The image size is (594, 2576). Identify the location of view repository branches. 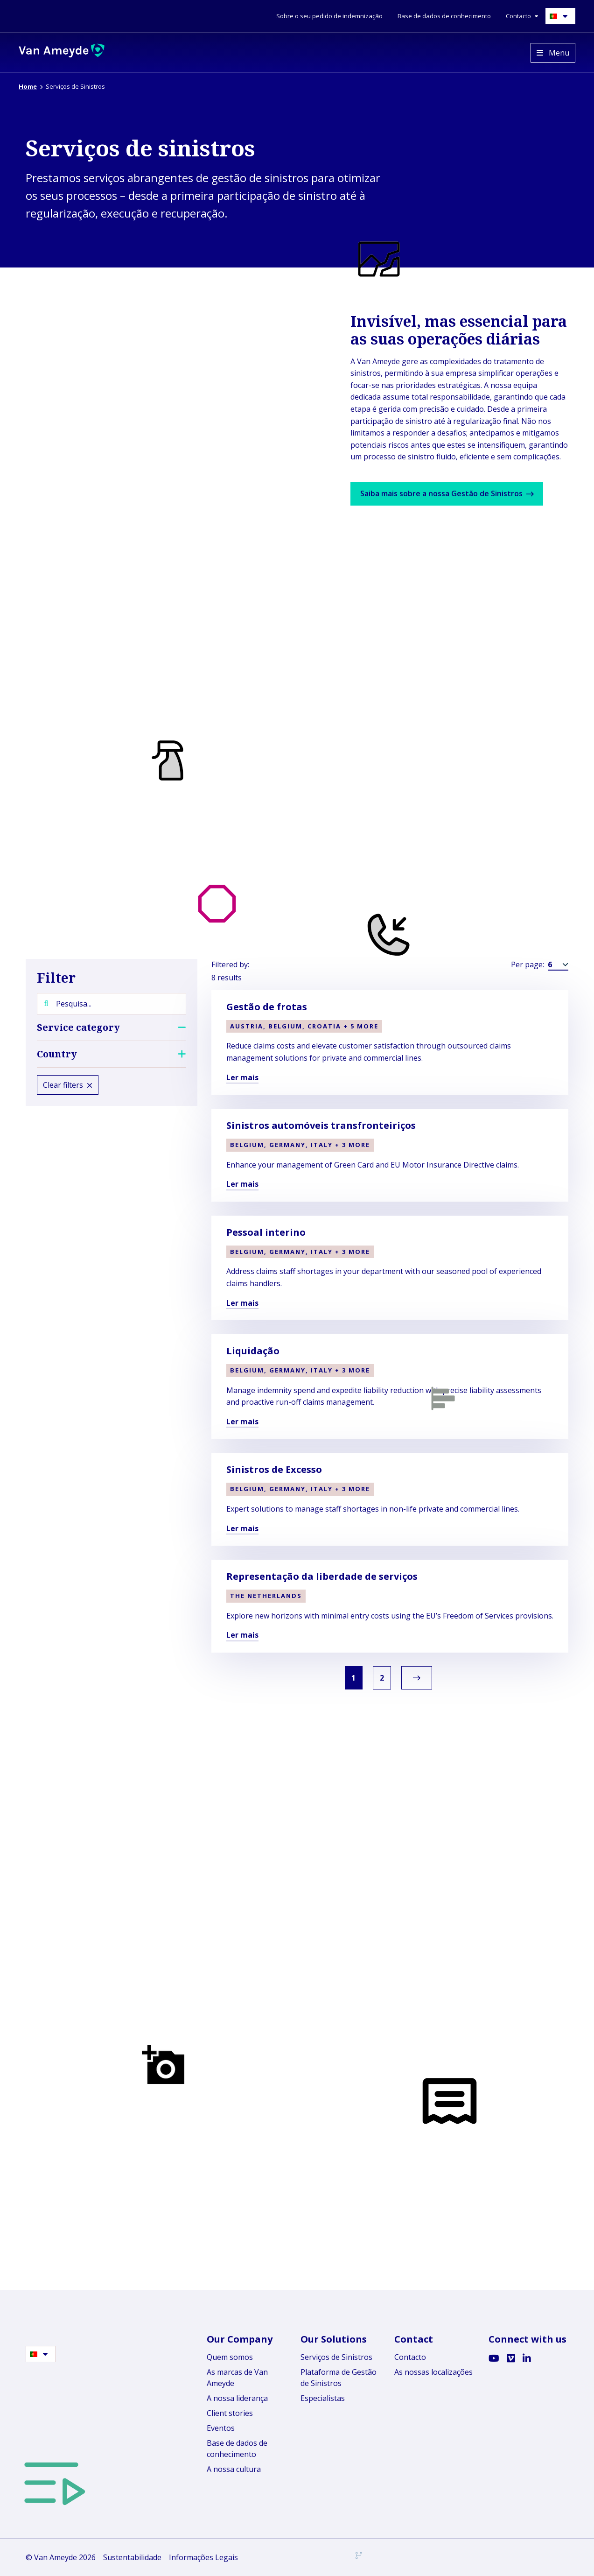
(358, 2555).